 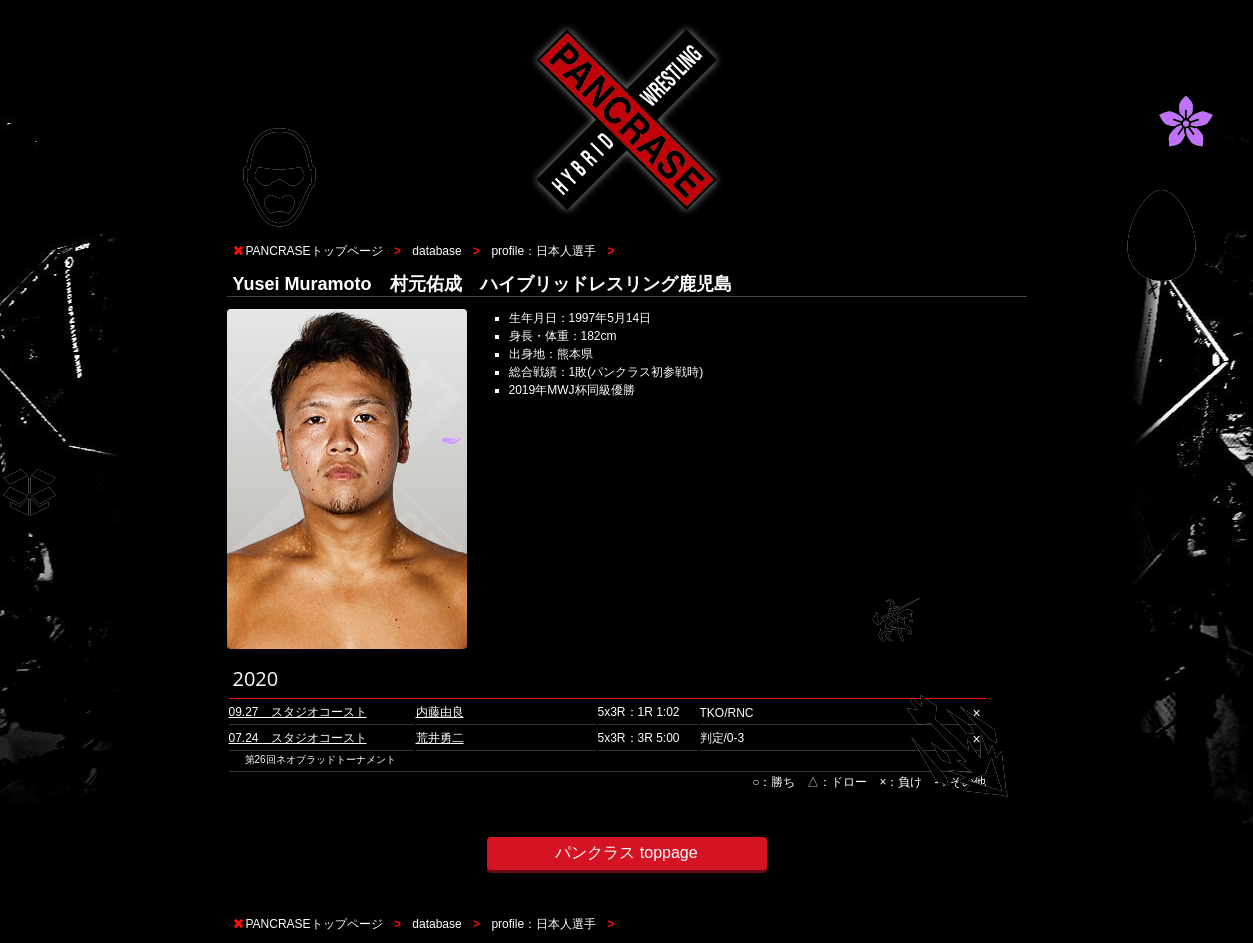 What do you see at coordinates (451, 440) in the screenshot?
I see `request or receive an item` at bounding box center [451, 440].